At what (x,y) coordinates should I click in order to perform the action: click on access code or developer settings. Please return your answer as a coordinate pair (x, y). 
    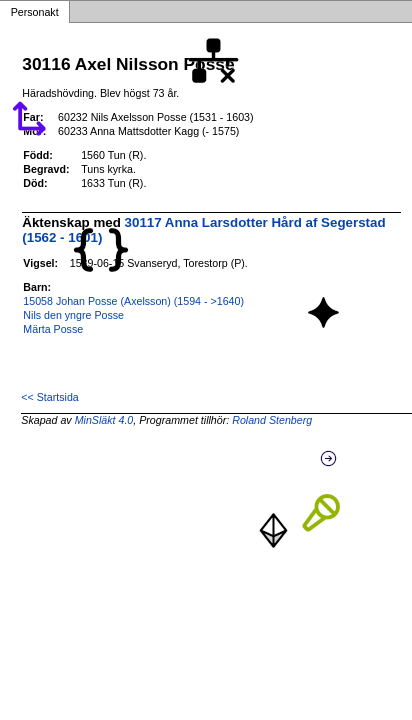
    Looking at the image, I should click on (101, 250).